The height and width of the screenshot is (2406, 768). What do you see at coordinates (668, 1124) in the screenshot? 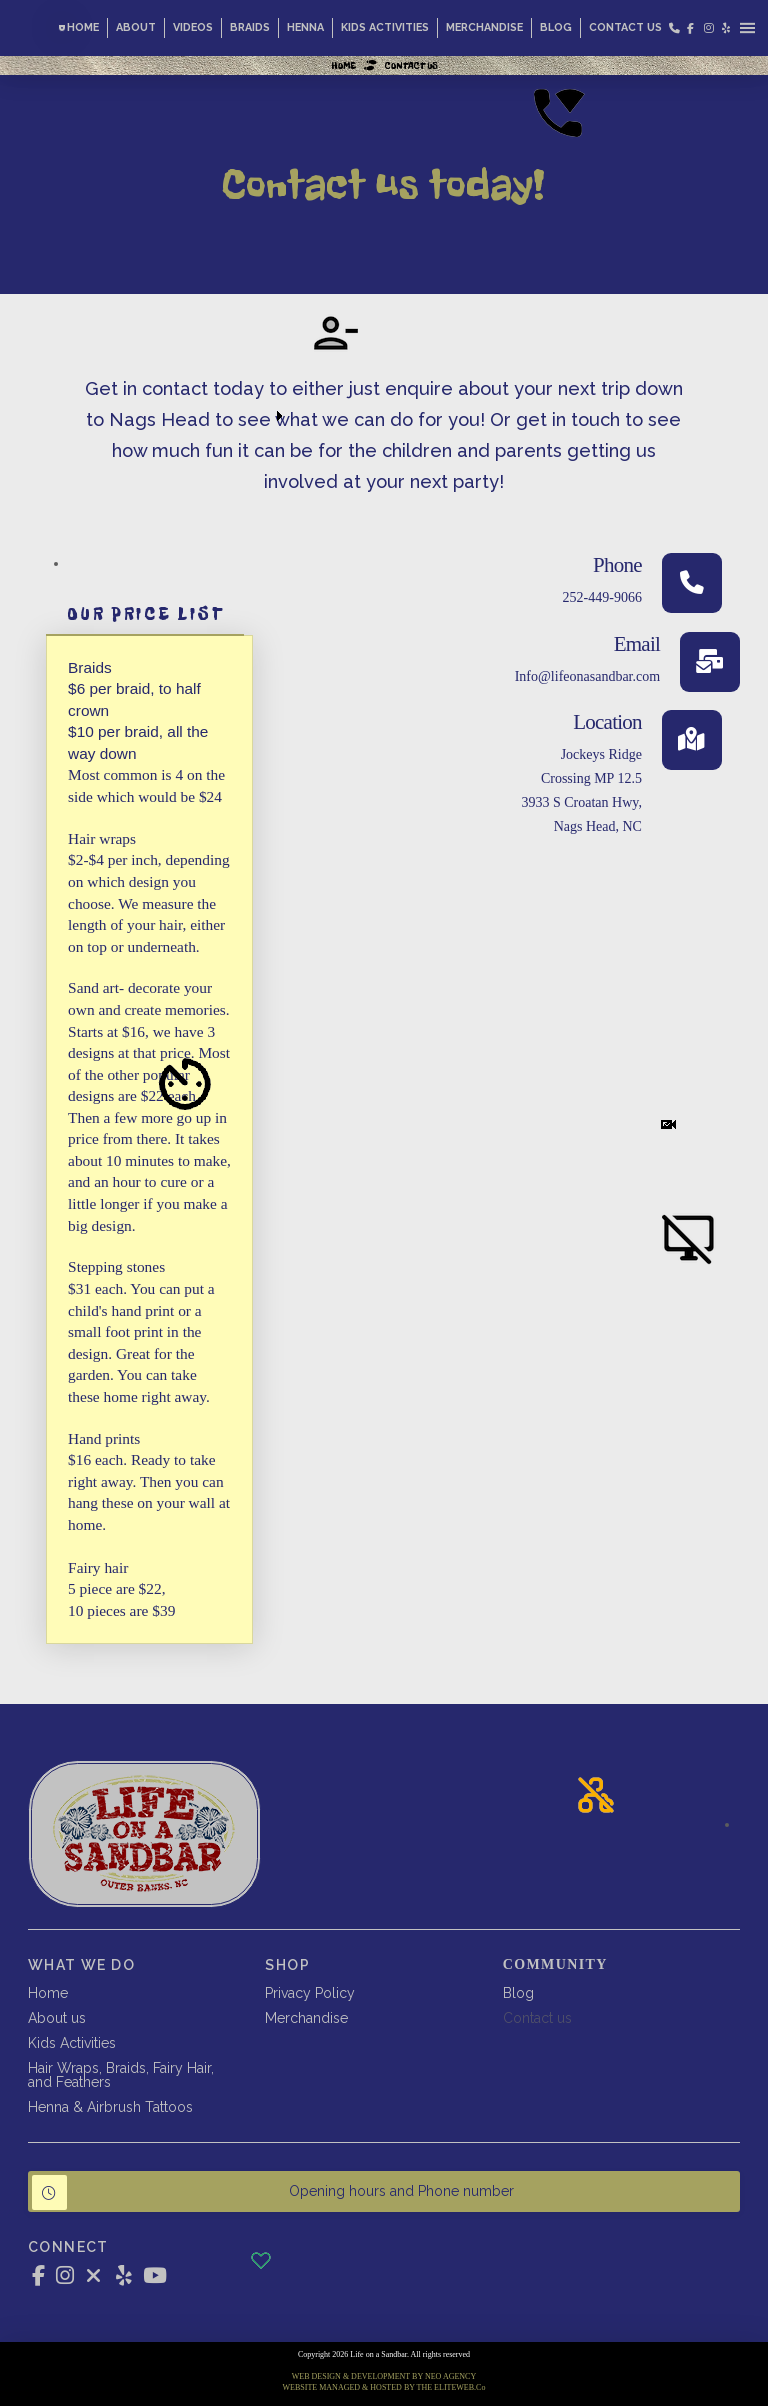
I see `indicates a missed video call` at bounding box center [668, 1124].